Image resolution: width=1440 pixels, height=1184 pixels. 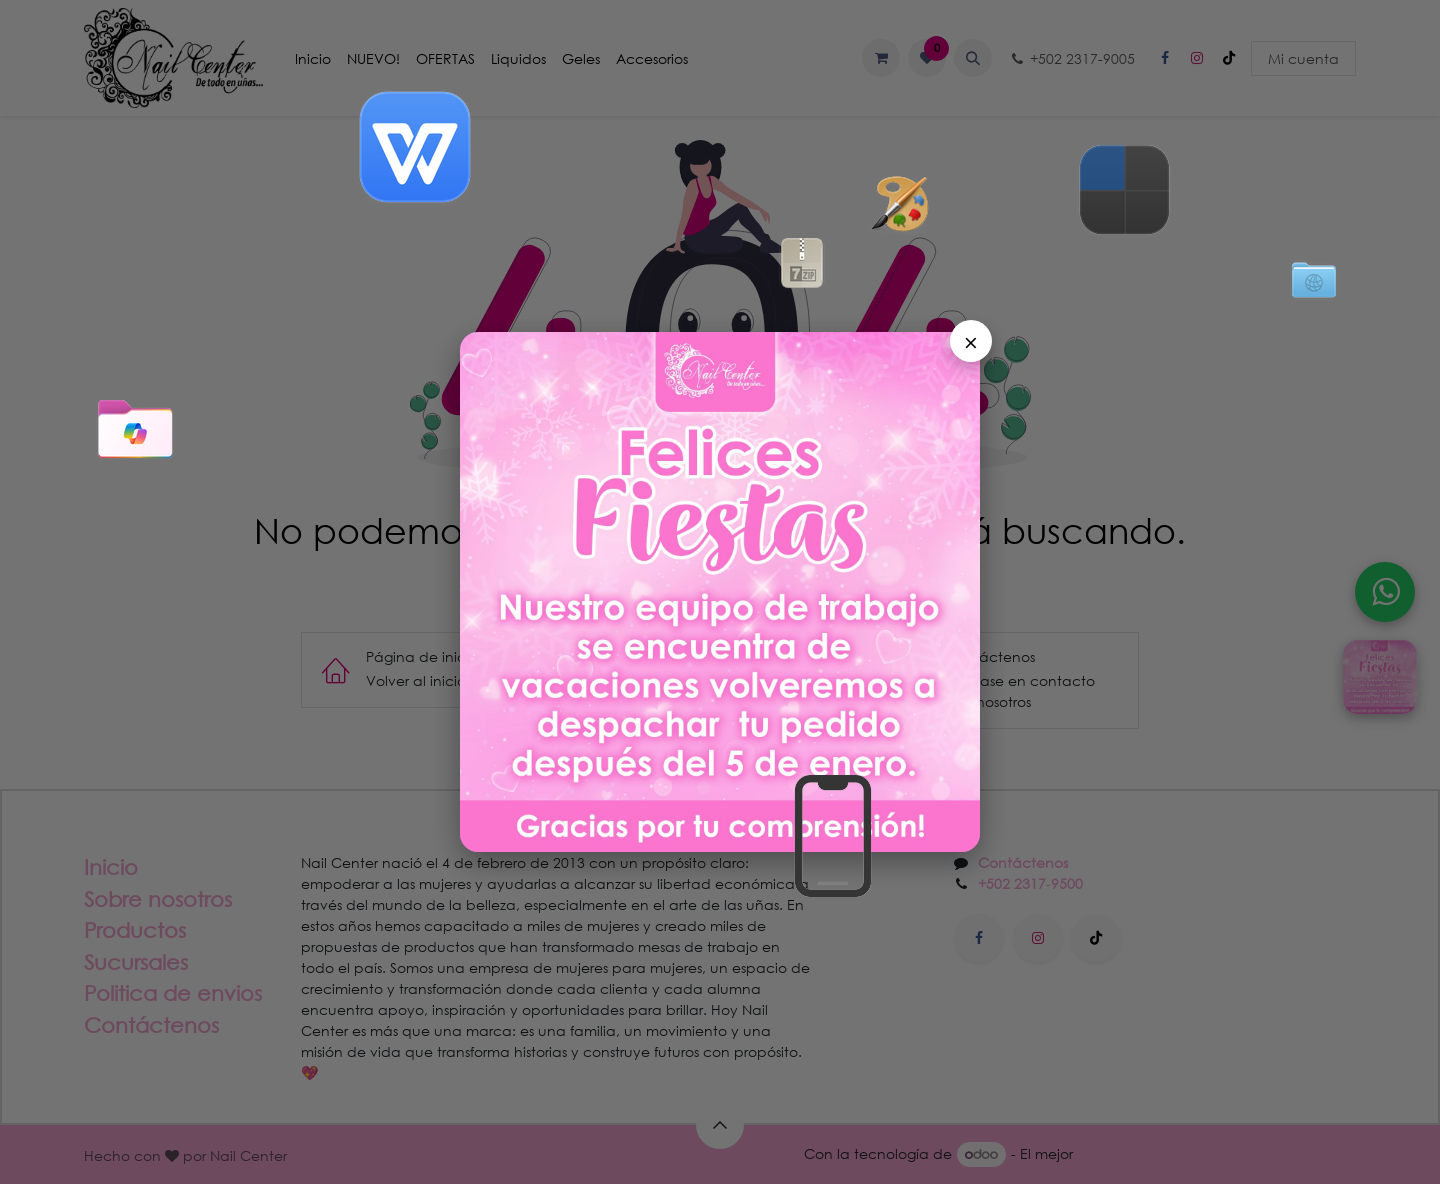 What do you see at coordinates (899, 206) in the screenshot?
I see `open graphics or drawing applications` at bounding box center [899, 206].